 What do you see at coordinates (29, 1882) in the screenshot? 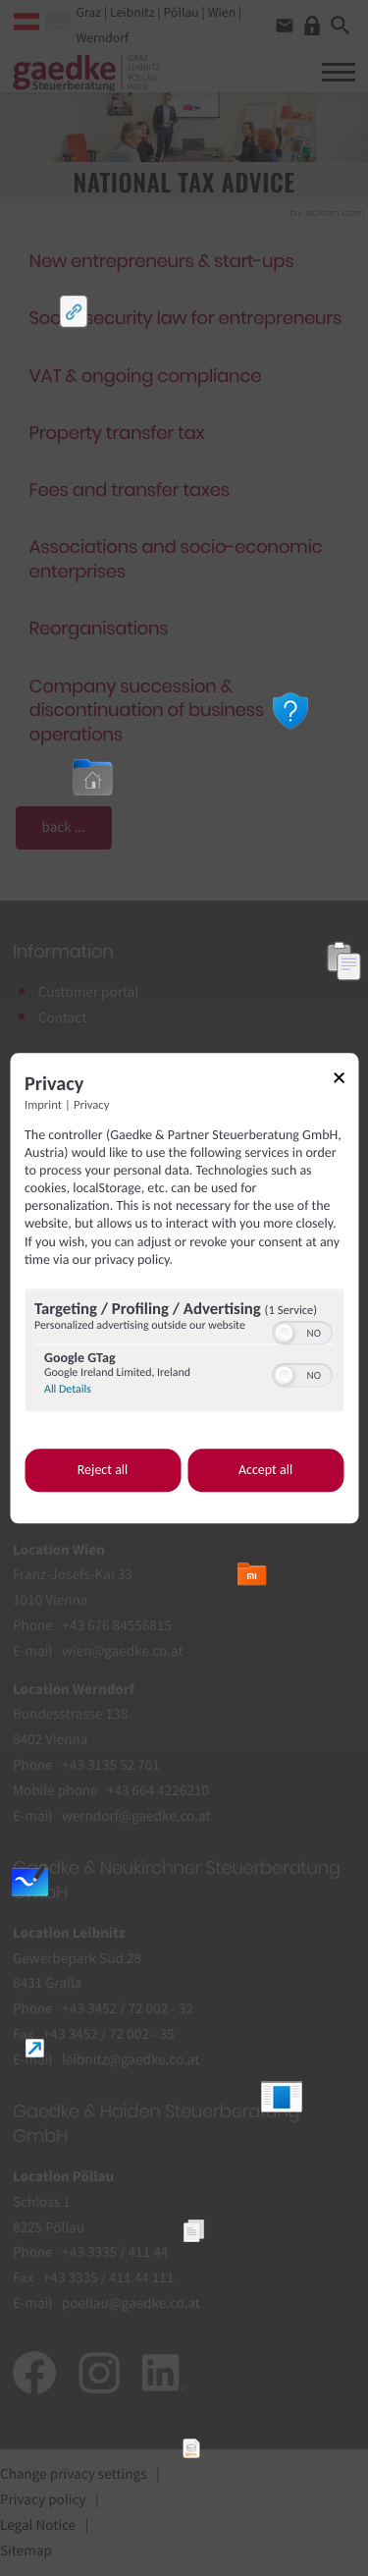
I see `open the whiteboard app` at bounding box center [29, 1882].